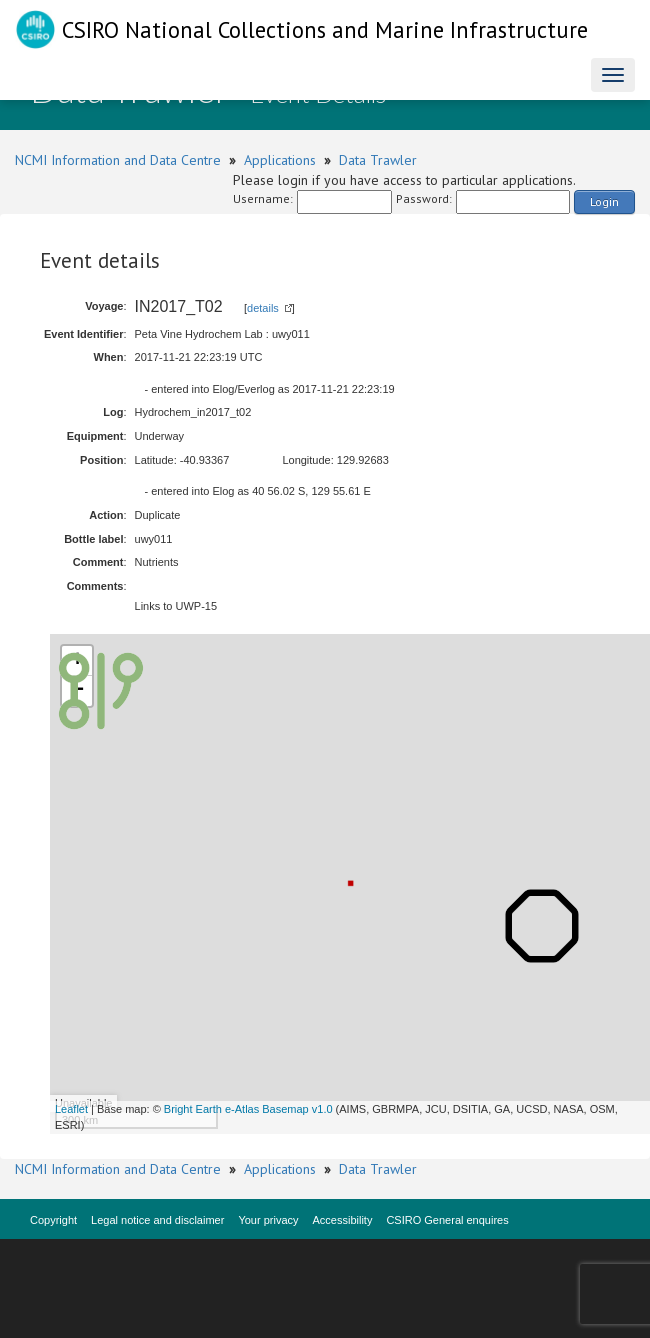 This screenshot has width=650, height=1338. I want to click on view repository commit history, so click(101, 691).